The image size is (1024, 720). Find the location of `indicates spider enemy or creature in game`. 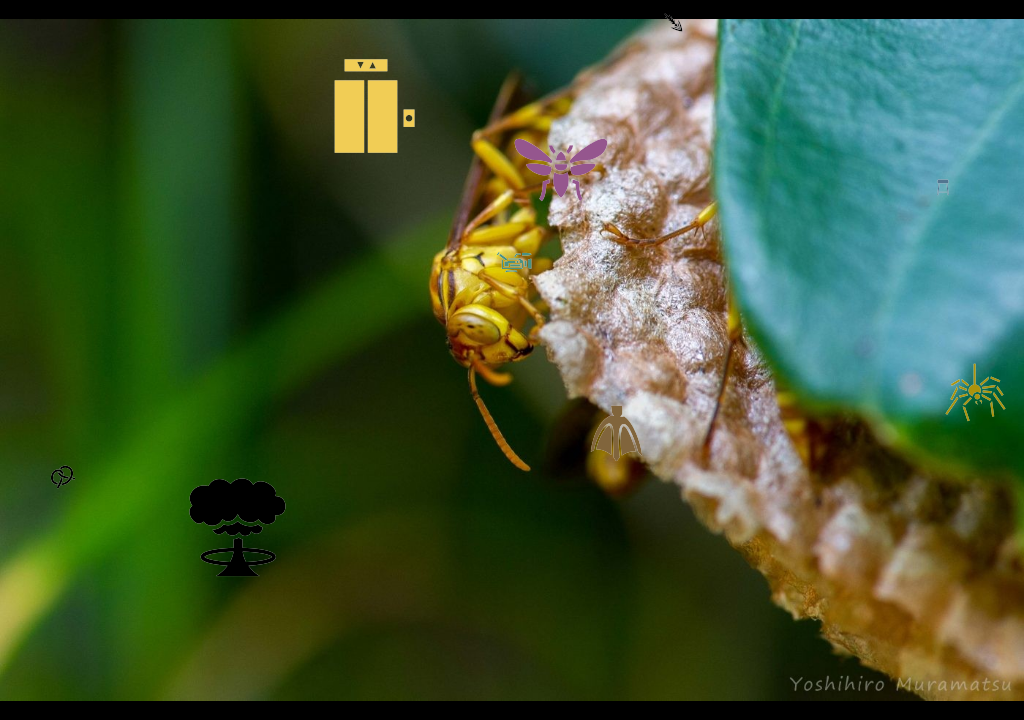

indicates spider enemy or creature in game is located at coordinates (975, 392).